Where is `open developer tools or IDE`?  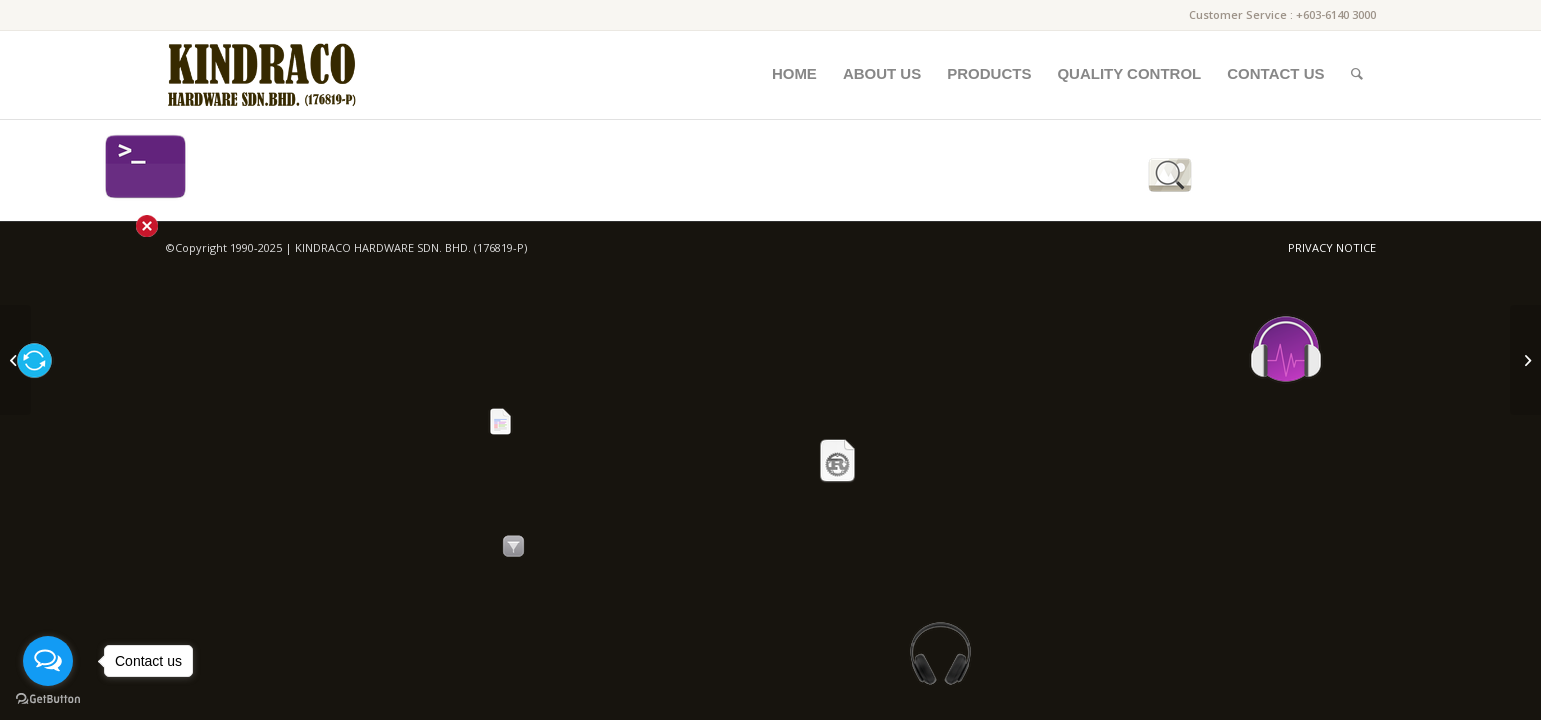 open developer tools or IDE is located at coordinates (500, 421).